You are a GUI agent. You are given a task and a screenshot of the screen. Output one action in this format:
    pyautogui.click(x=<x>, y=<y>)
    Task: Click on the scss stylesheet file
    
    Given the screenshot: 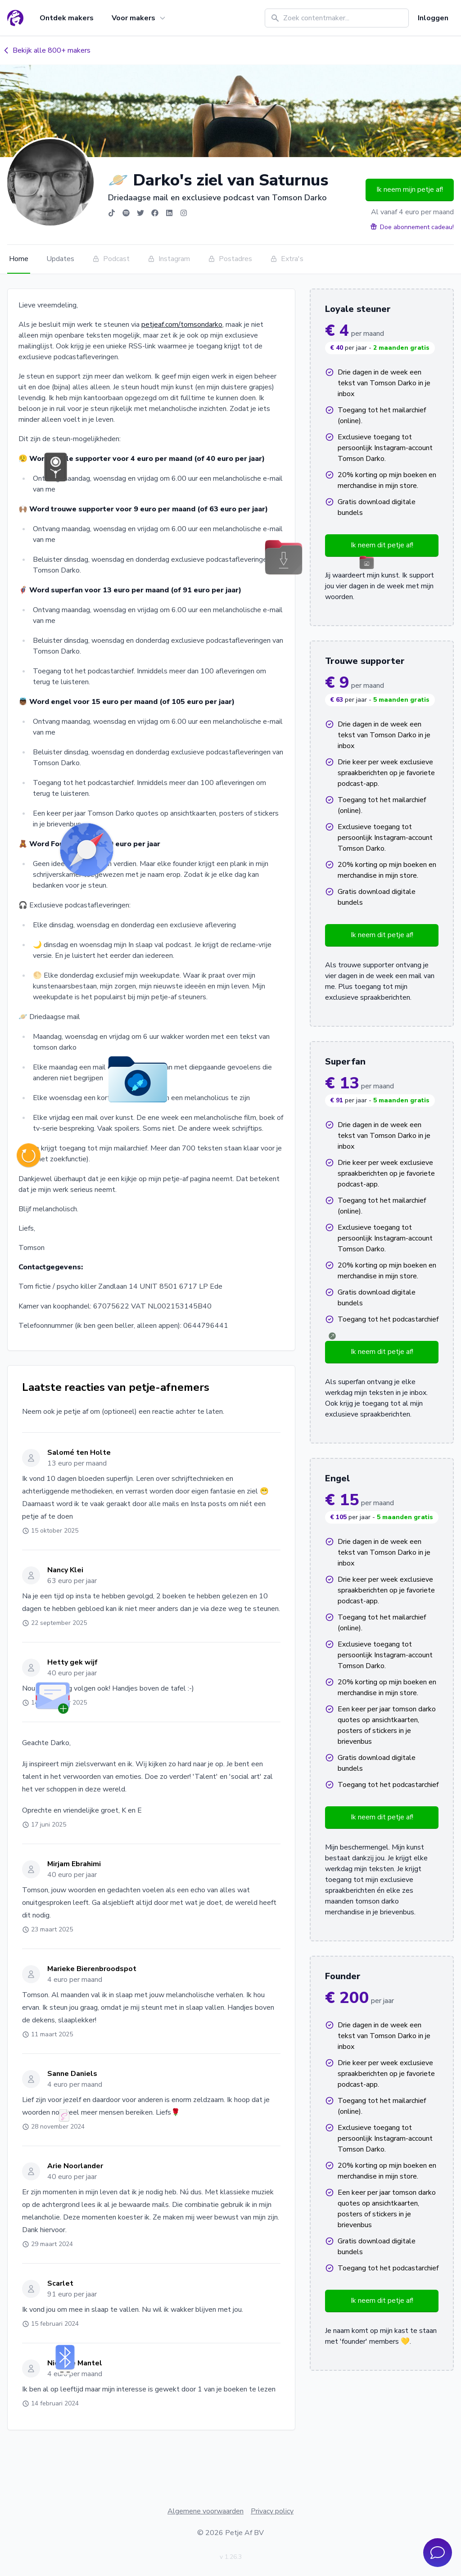 What is the action you would take?
    pyautogui.click(x=64, y=2115)
    